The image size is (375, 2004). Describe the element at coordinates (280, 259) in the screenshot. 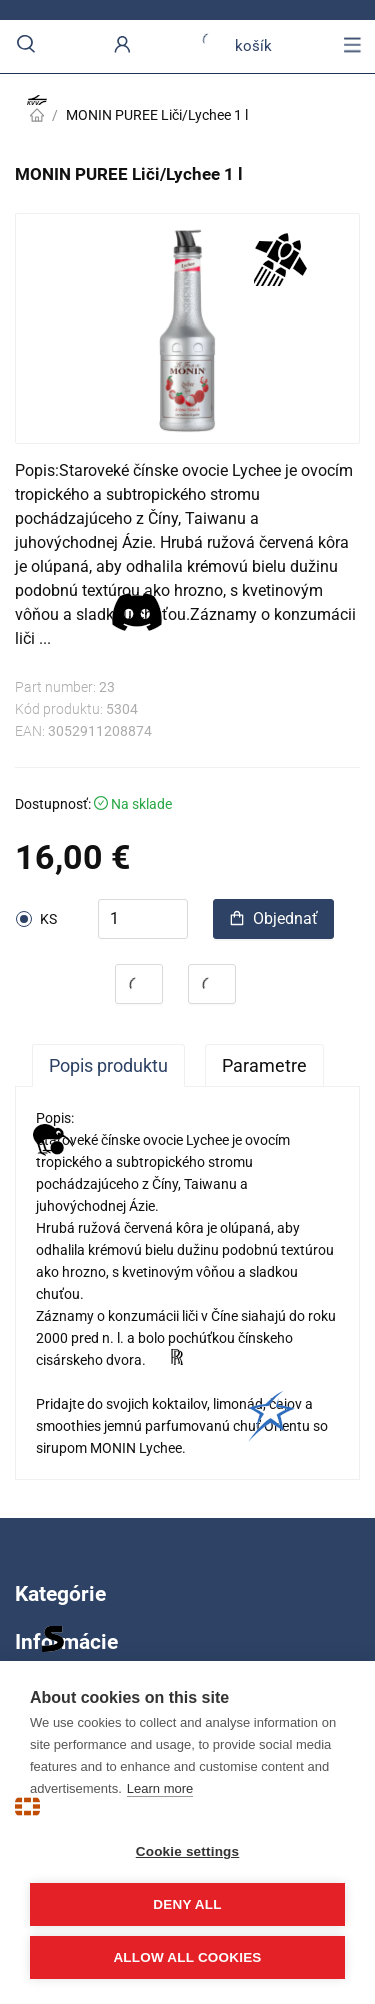

I see `jitpack package repository logo` at that location.